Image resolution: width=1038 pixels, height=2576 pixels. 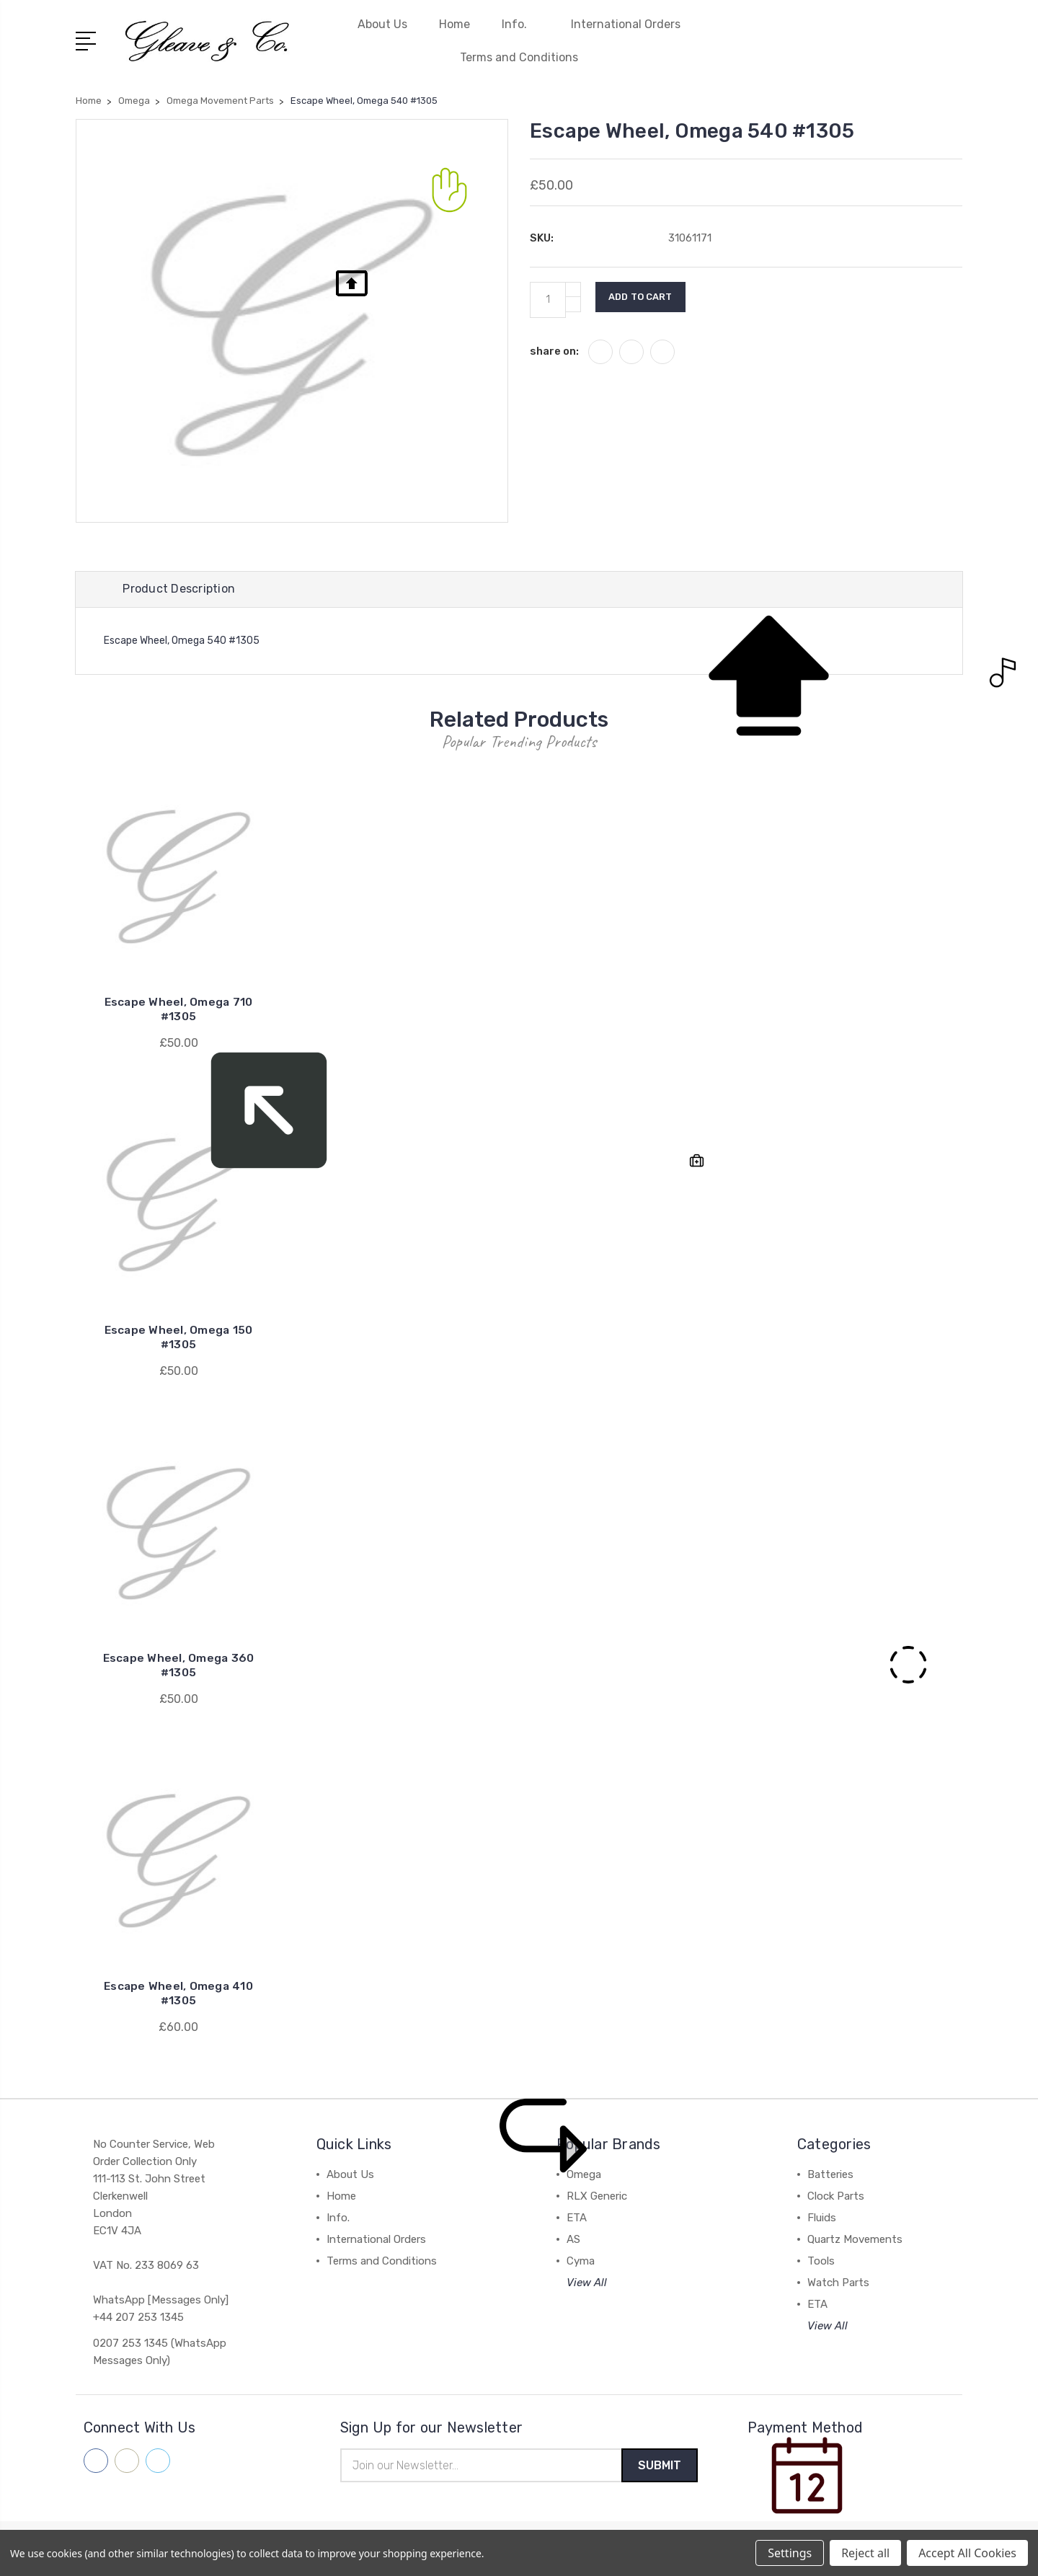 I want to click on access music or audio player, so click(x=1003, y=672).